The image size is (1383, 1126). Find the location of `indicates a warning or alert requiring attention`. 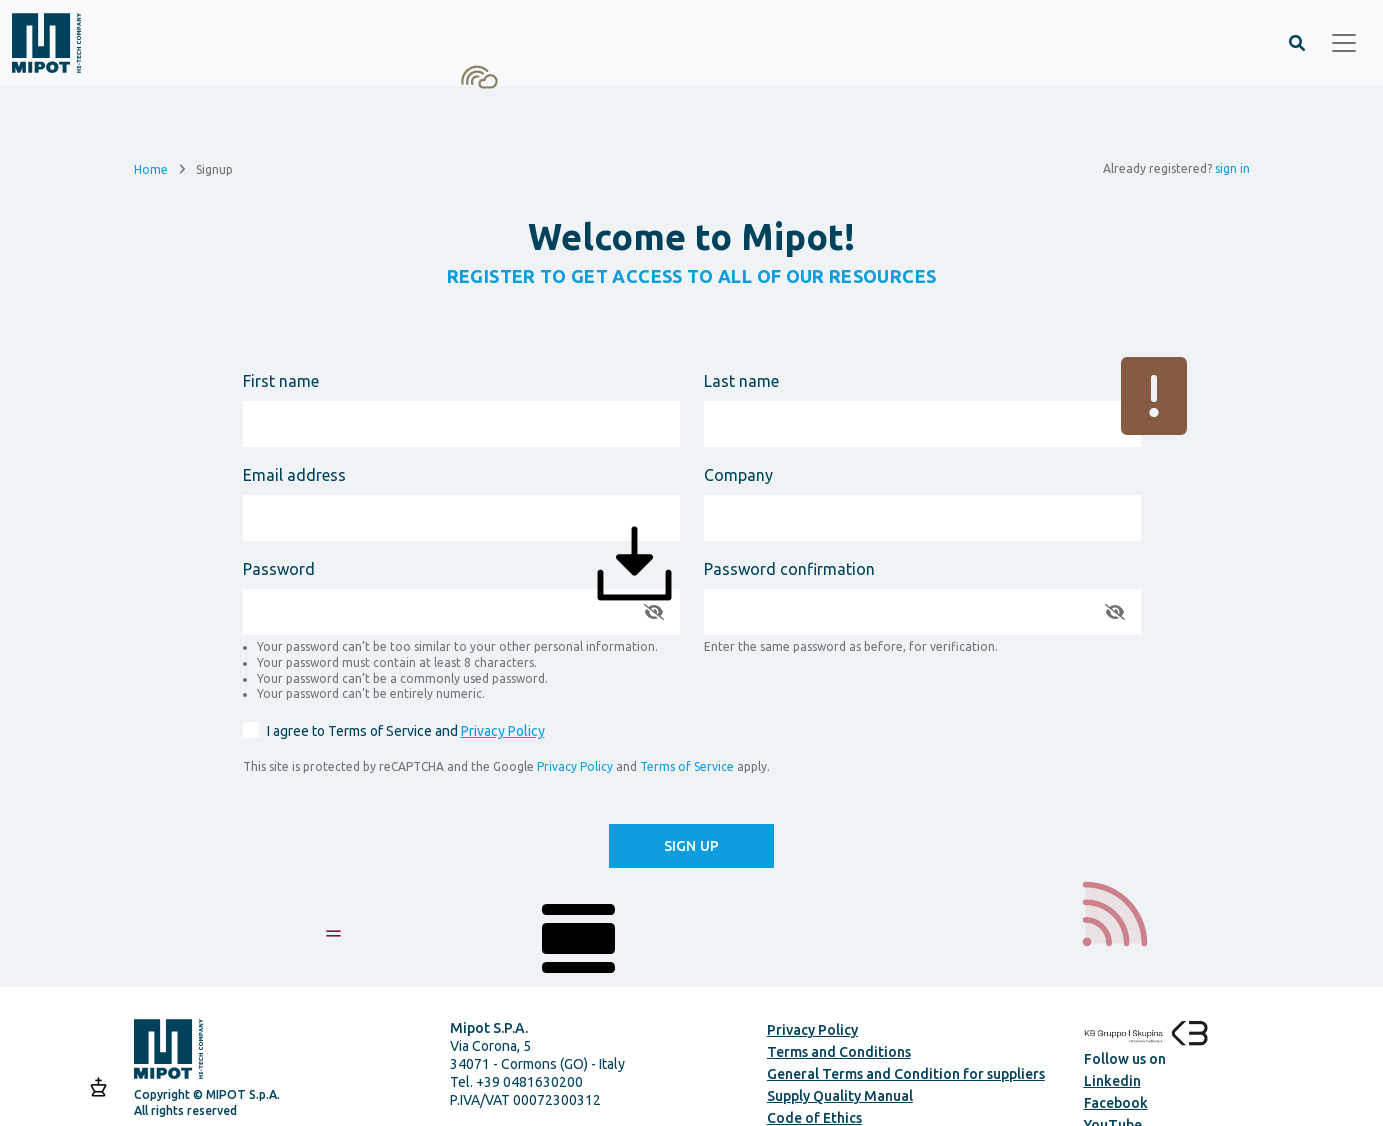

indicates a warning or alert requiring attention is located at coordinates (1154, 396).